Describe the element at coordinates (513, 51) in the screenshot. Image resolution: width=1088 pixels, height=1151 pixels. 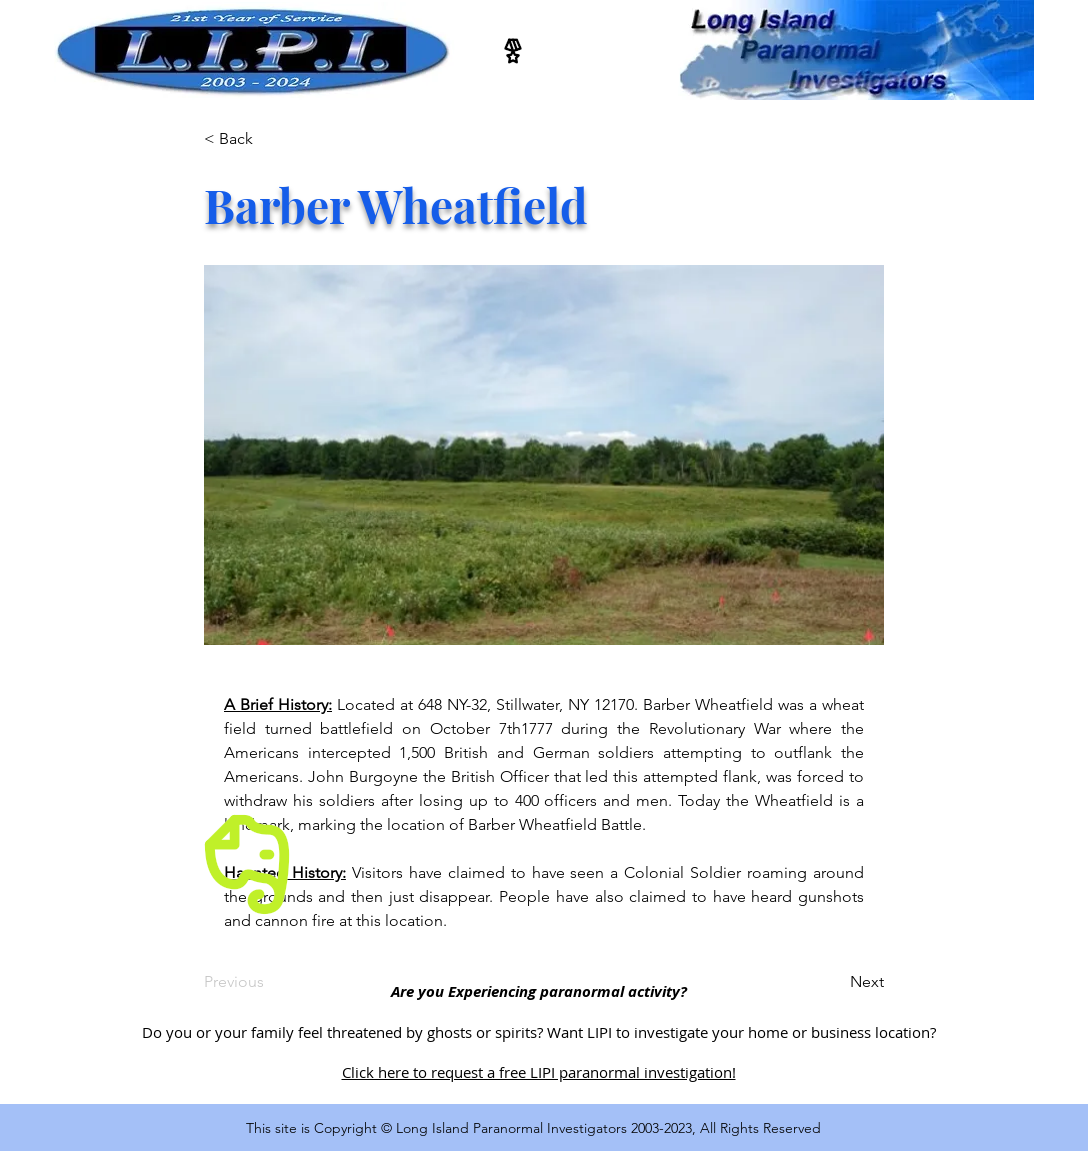
I see `view achievements or awards` at that location.